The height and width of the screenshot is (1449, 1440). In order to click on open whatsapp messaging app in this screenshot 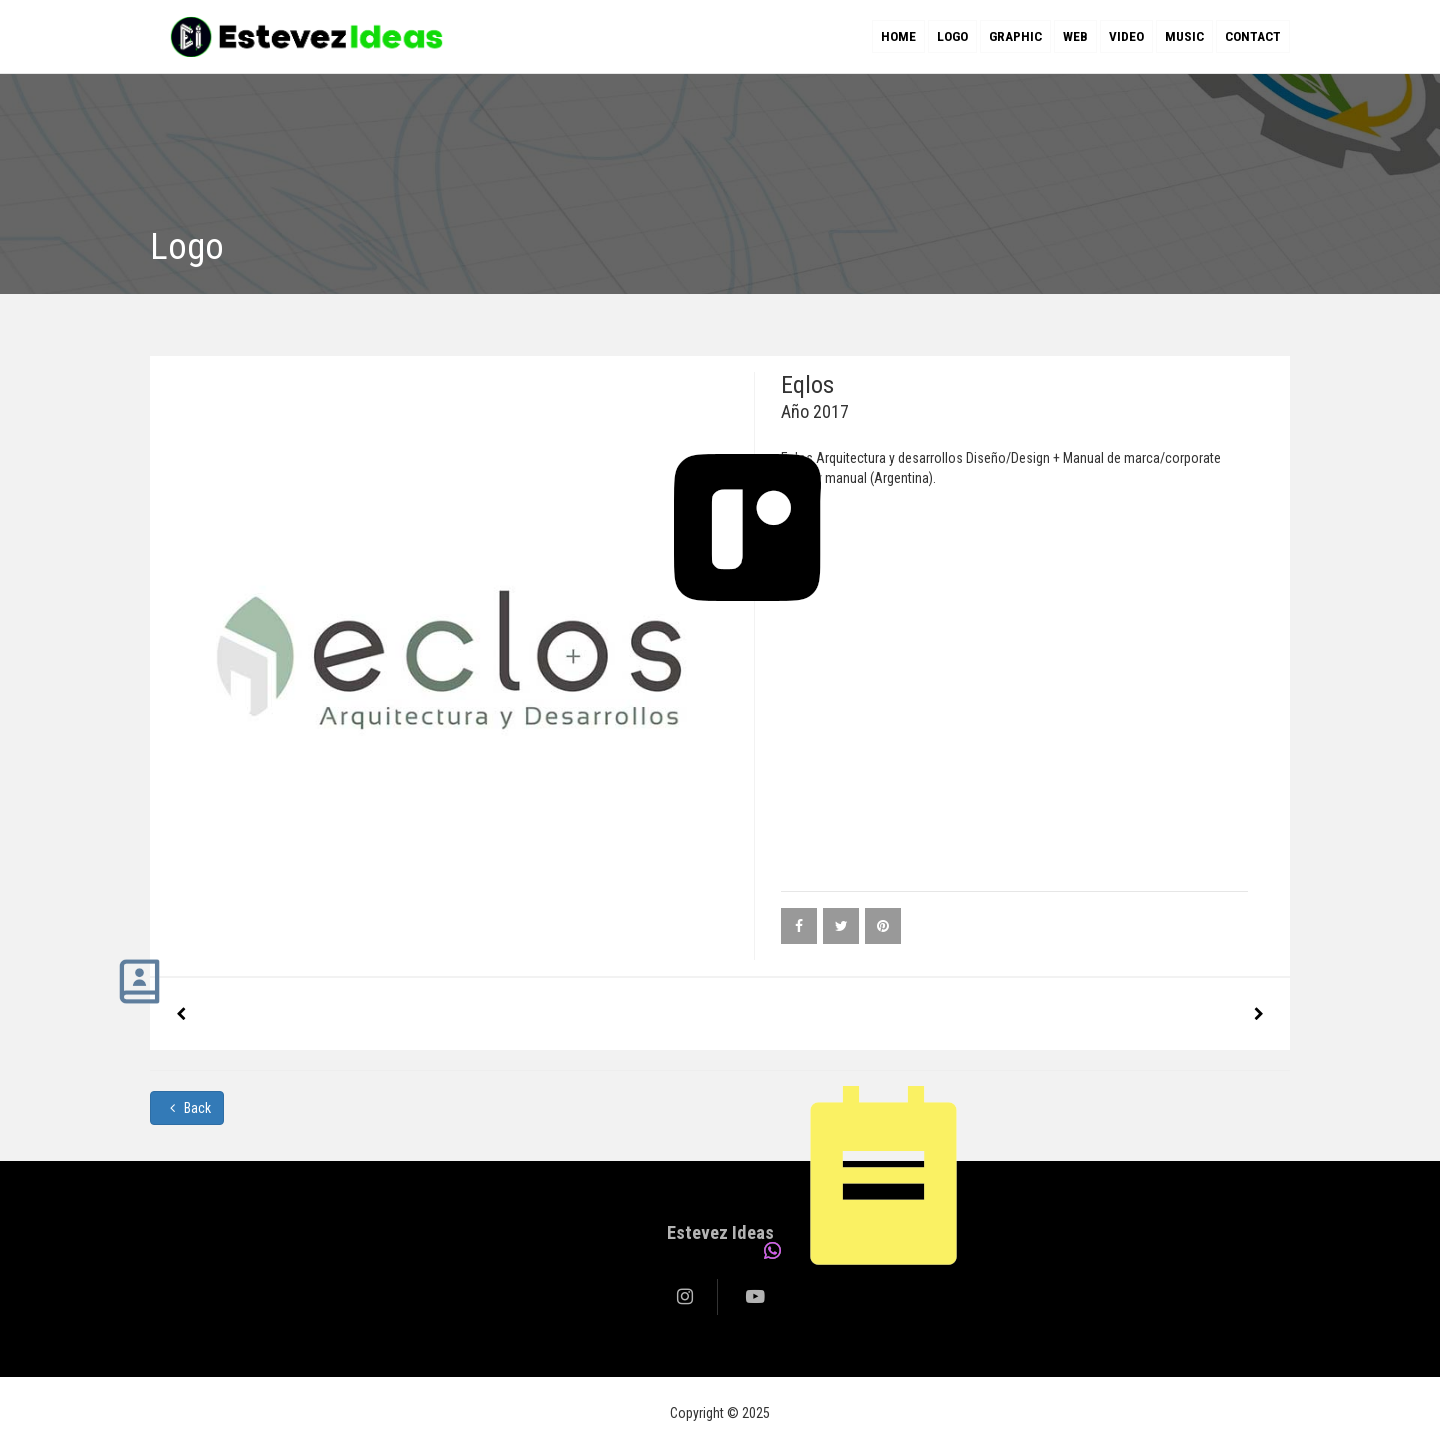, I will do `click(772, 1250)`.